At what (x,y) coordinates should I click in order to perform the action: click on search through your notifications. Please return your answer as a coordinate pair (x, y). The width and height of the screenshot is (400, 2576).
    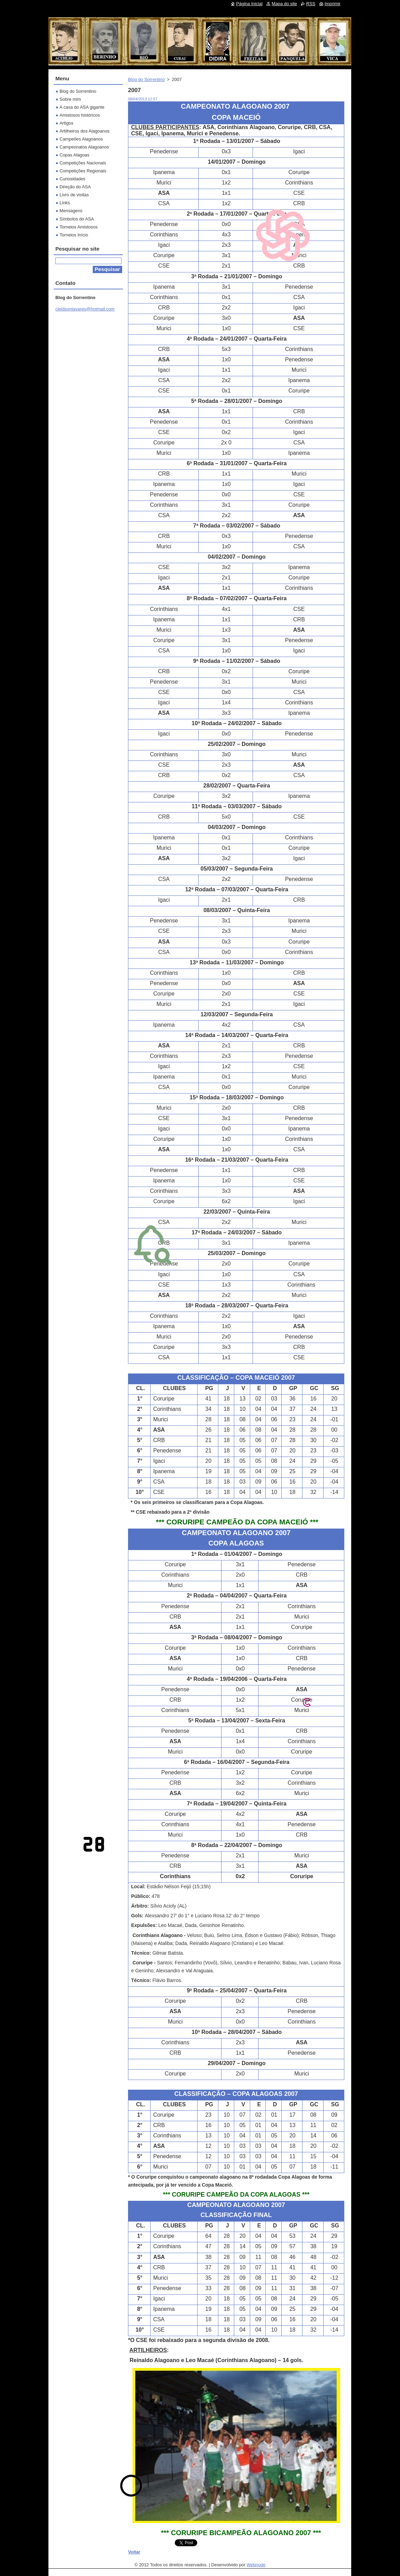
    Looking at the image, I should click on (151, 1244).